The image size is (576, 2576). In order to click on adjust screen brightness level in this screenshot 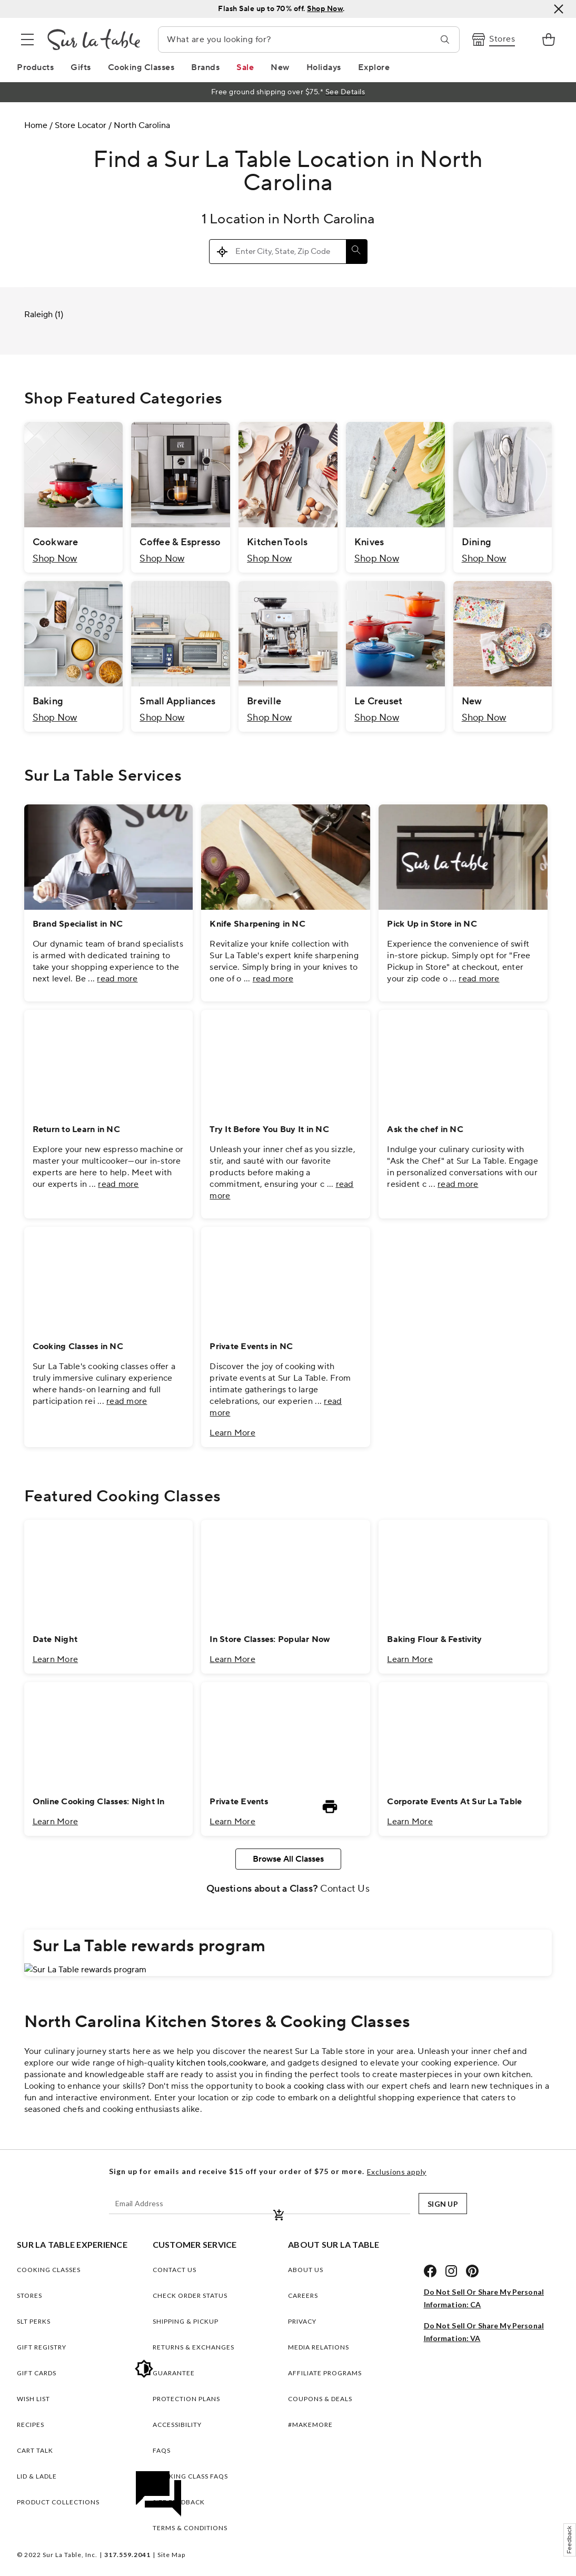, I will do `click(144, 2368)`.